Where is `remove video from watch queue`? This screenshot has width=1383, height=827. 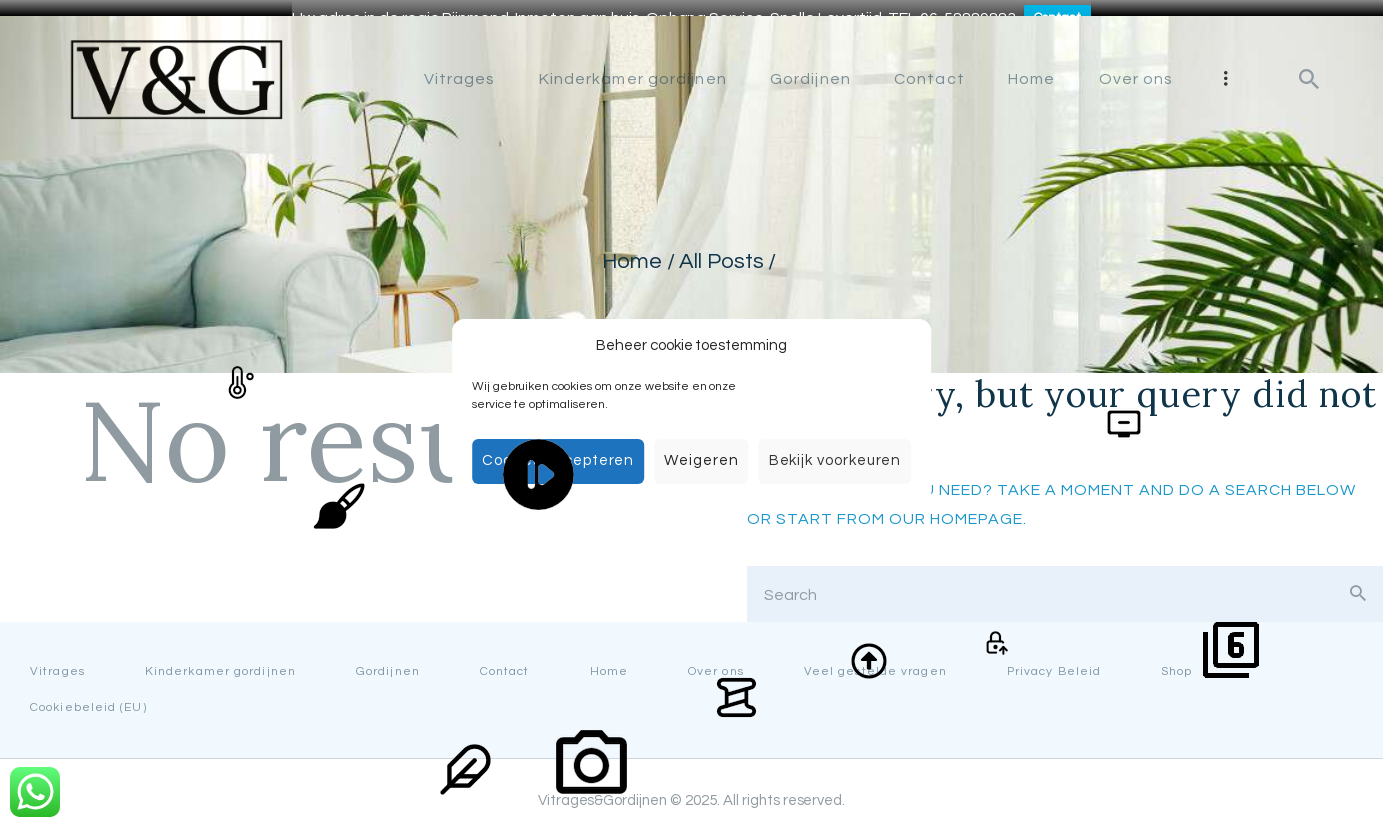
remove video from watch queue is located at coordinates (1124, 424).